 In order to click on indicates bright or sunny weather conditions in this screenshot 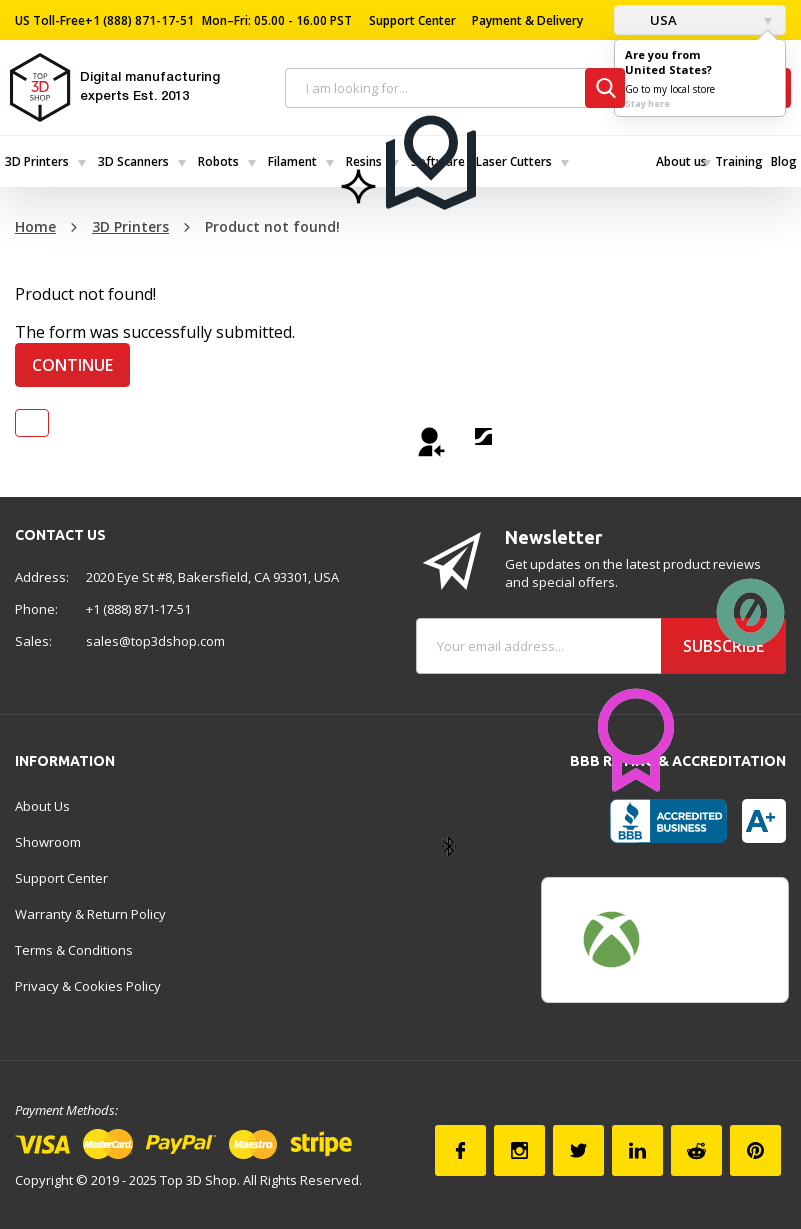, I will do `click(358, 186)`.